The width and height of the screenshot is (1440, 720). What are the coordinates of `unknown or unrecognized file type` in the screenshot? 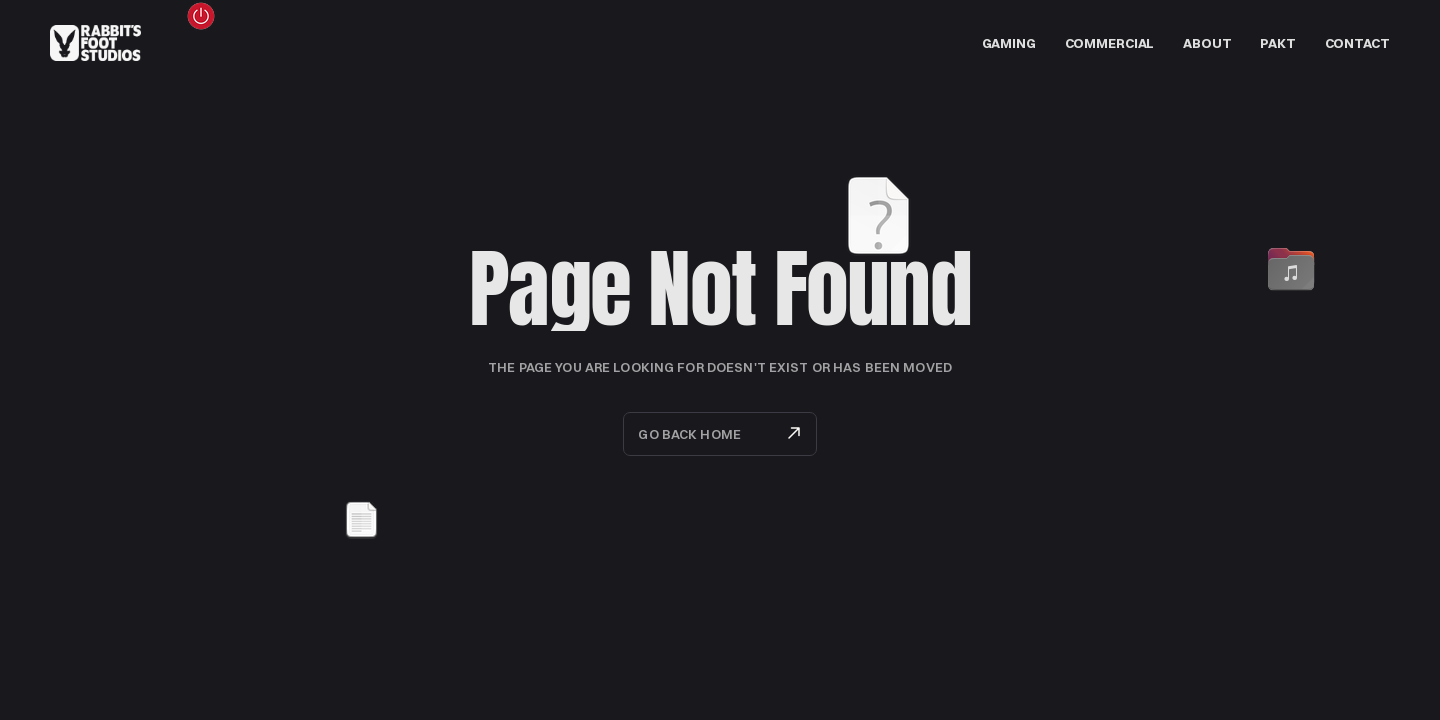 It's located at (878, 215).